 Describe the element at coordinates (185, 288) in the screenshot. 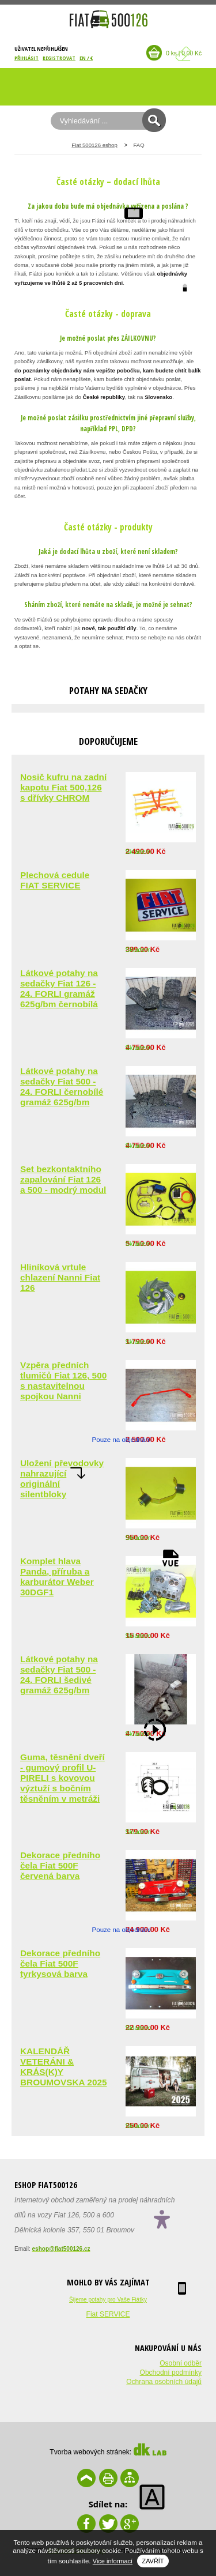

I see `indicates battery level at approximately 60%` at that location.